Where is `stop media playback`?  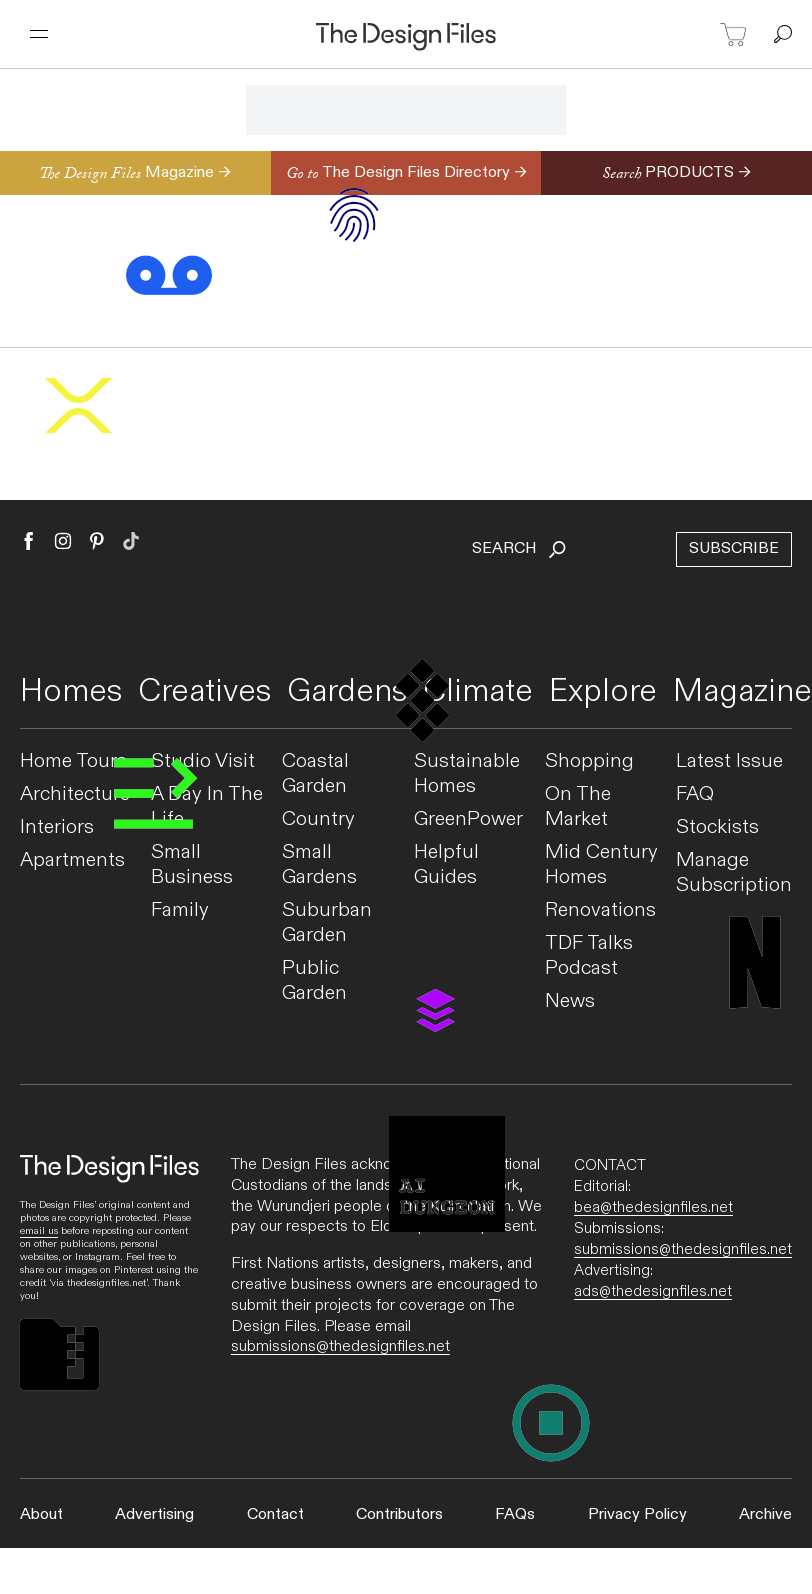
stop media playback is located at coordinates (551, 1423).